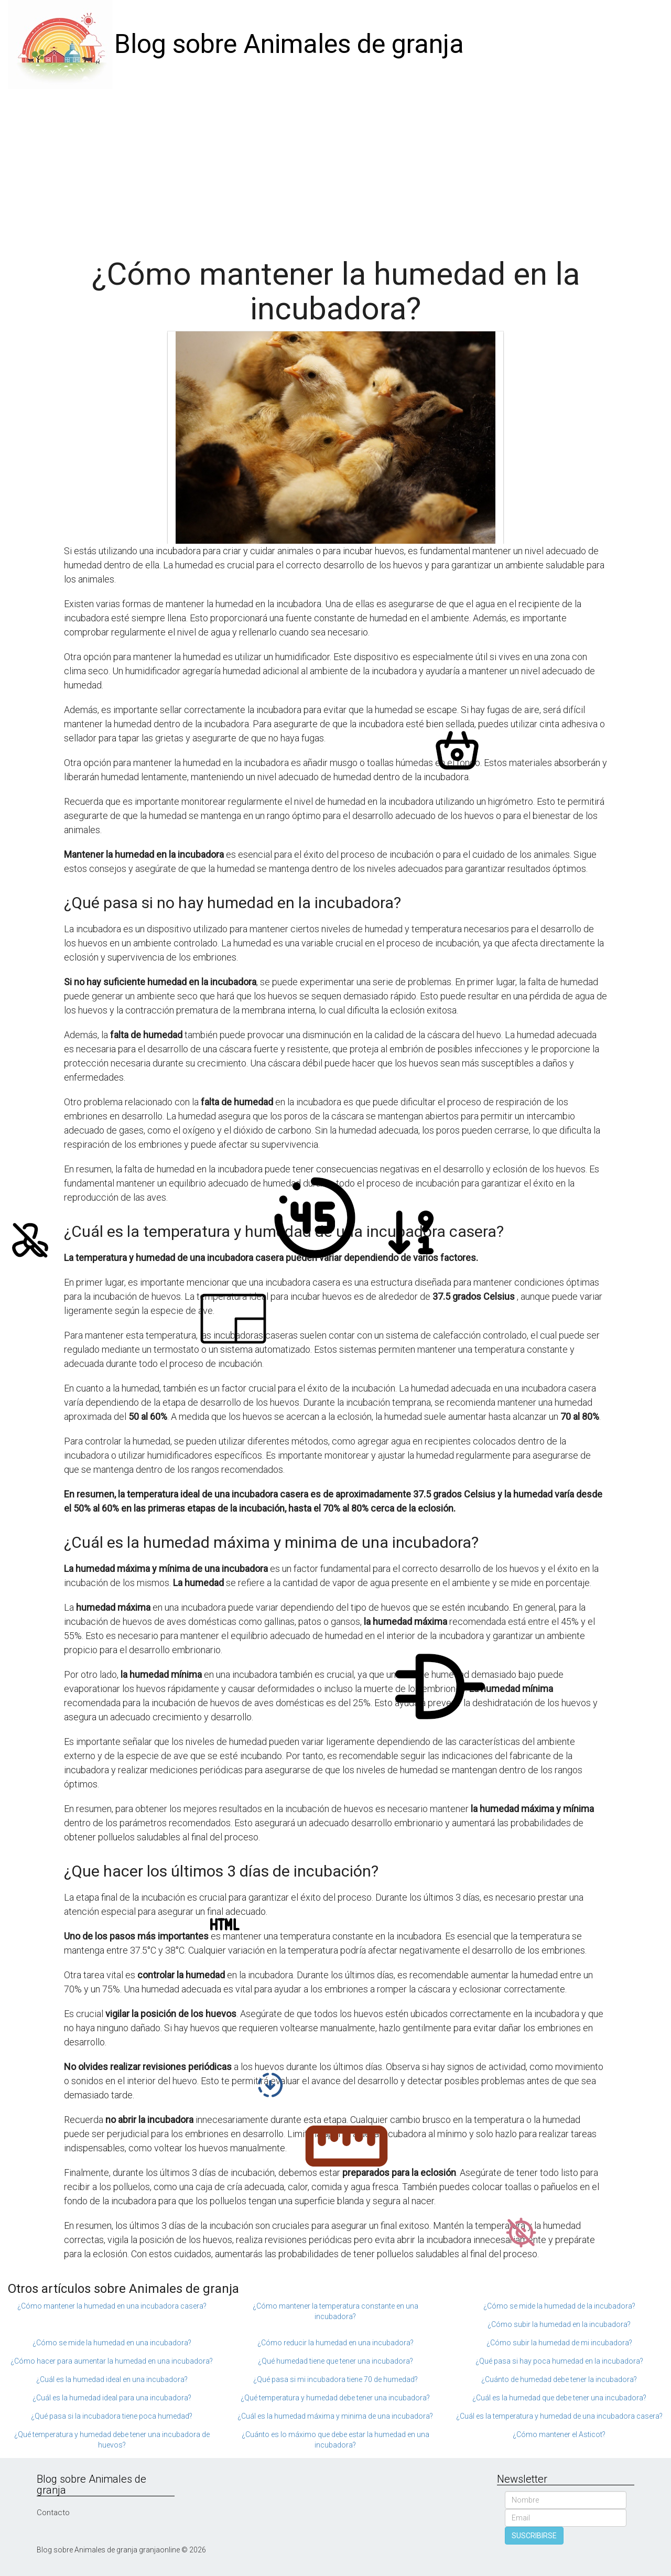 This screenshot has width=671, height=2576. I want to click on indicates download in progress, so click(270, 2085).